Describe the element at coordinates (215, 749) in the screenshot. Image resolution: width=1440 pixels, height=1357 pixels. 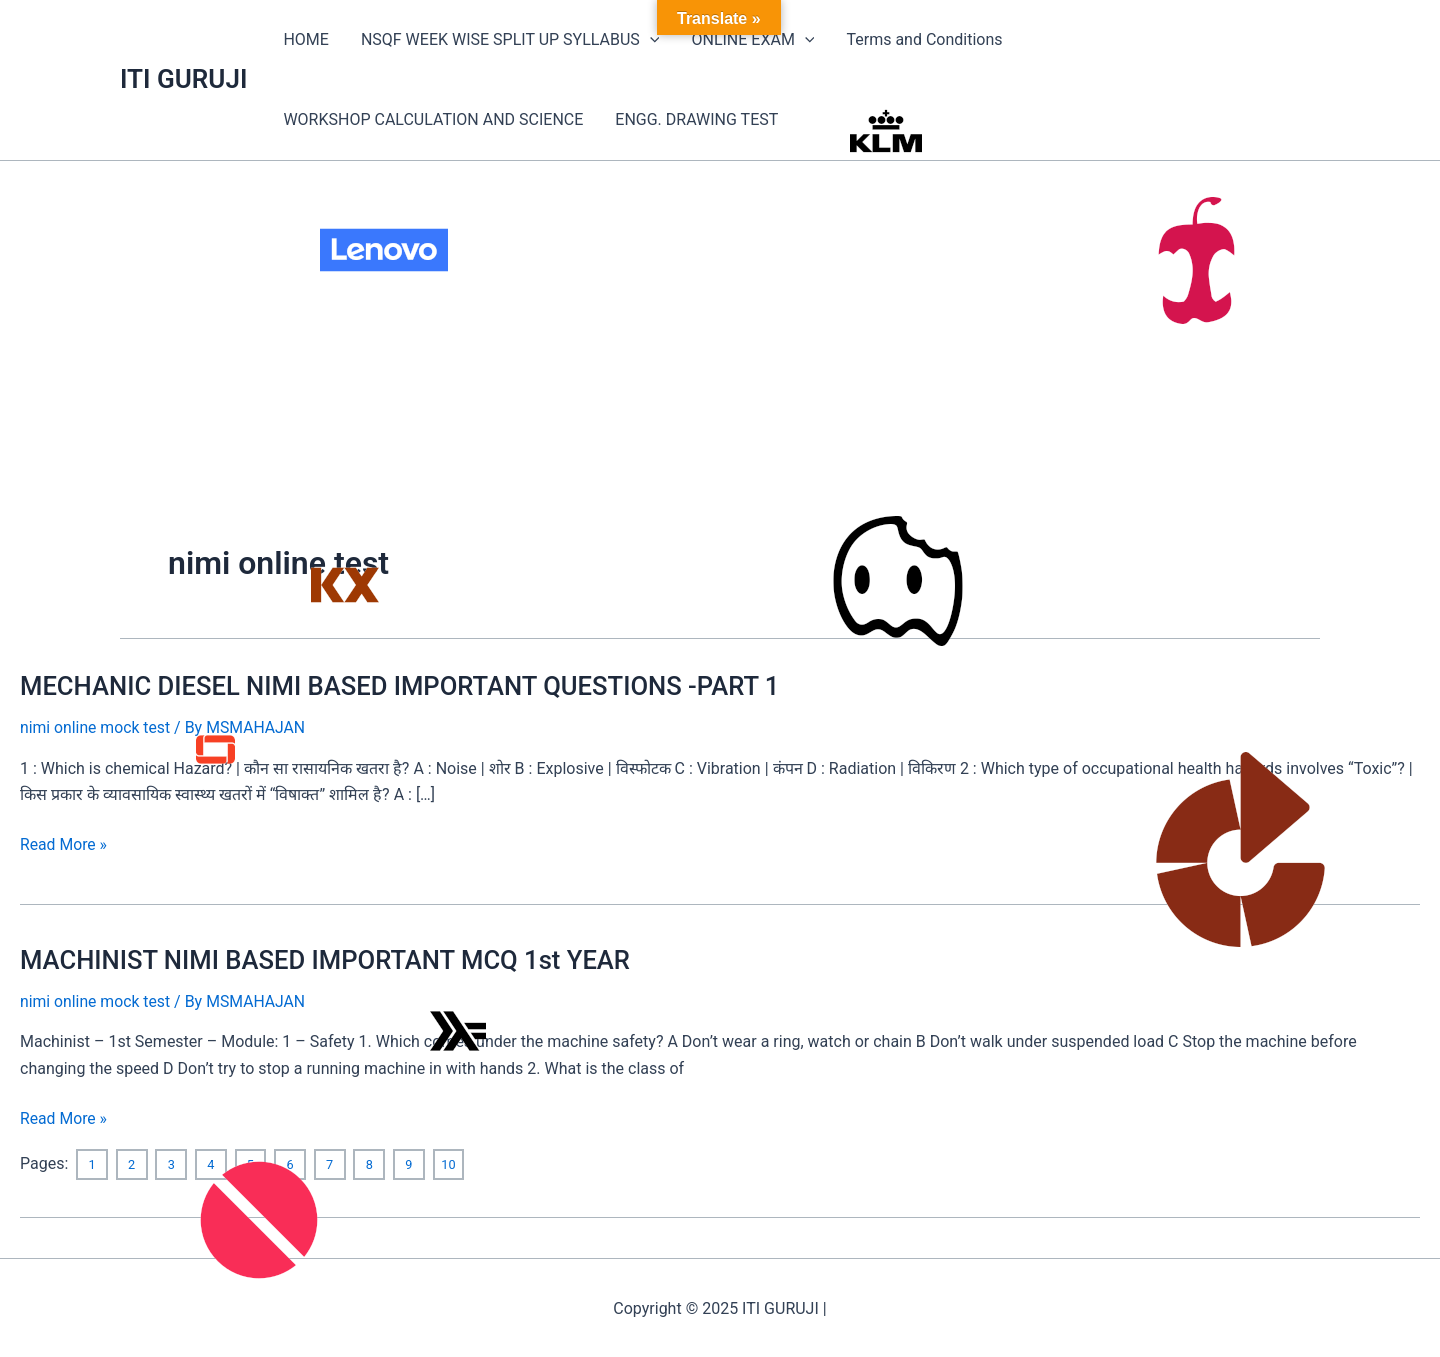
I see `open google tv app` at that location.